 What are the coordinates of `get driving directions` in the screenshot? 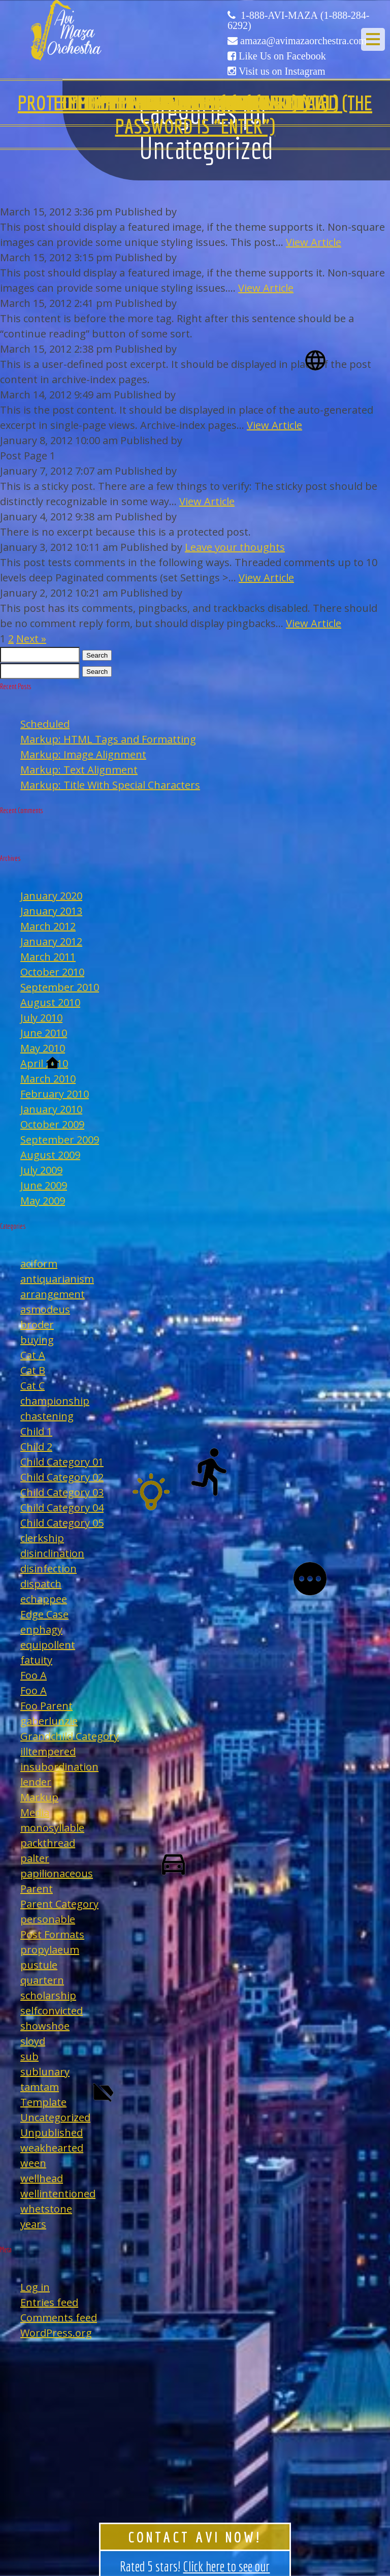 It's located at (173, 1863).